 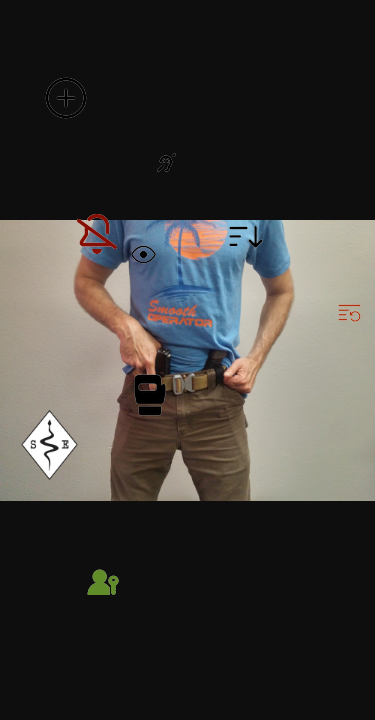 What do you see at coordinates (66, 98) in the screenshot?
I see `add a new item` at bounding box center [66, 98].